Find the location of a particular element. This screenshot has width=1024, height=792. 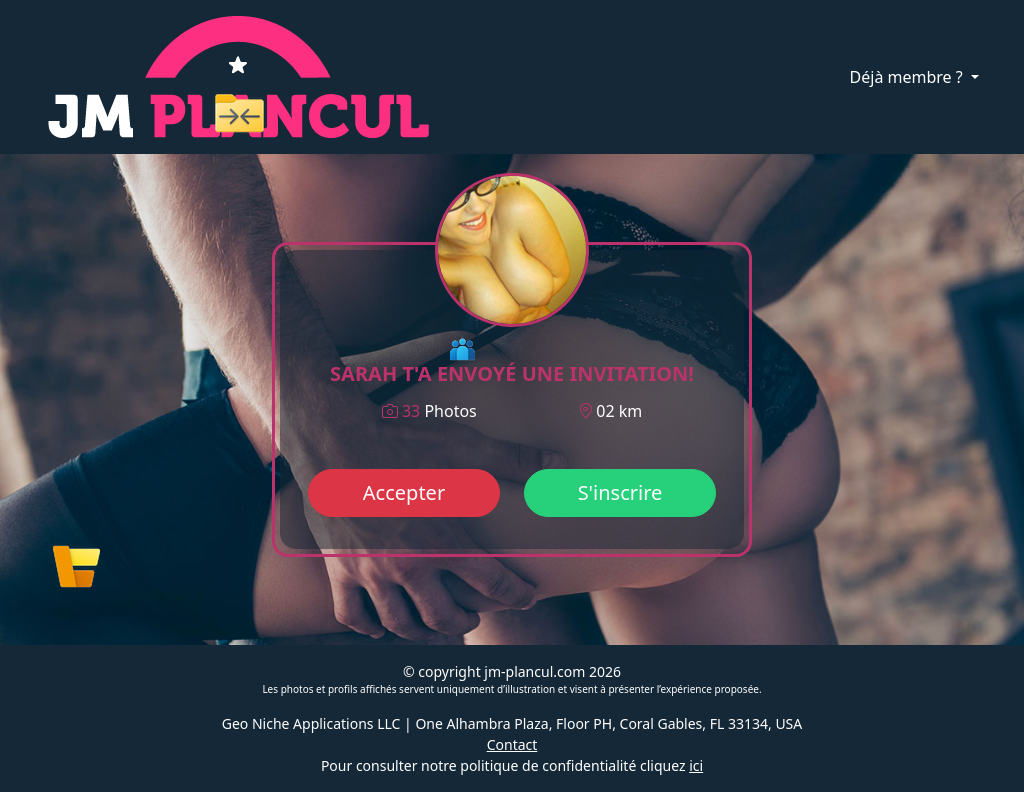

compress folder contents to save space is located at coordinates (239, 114).